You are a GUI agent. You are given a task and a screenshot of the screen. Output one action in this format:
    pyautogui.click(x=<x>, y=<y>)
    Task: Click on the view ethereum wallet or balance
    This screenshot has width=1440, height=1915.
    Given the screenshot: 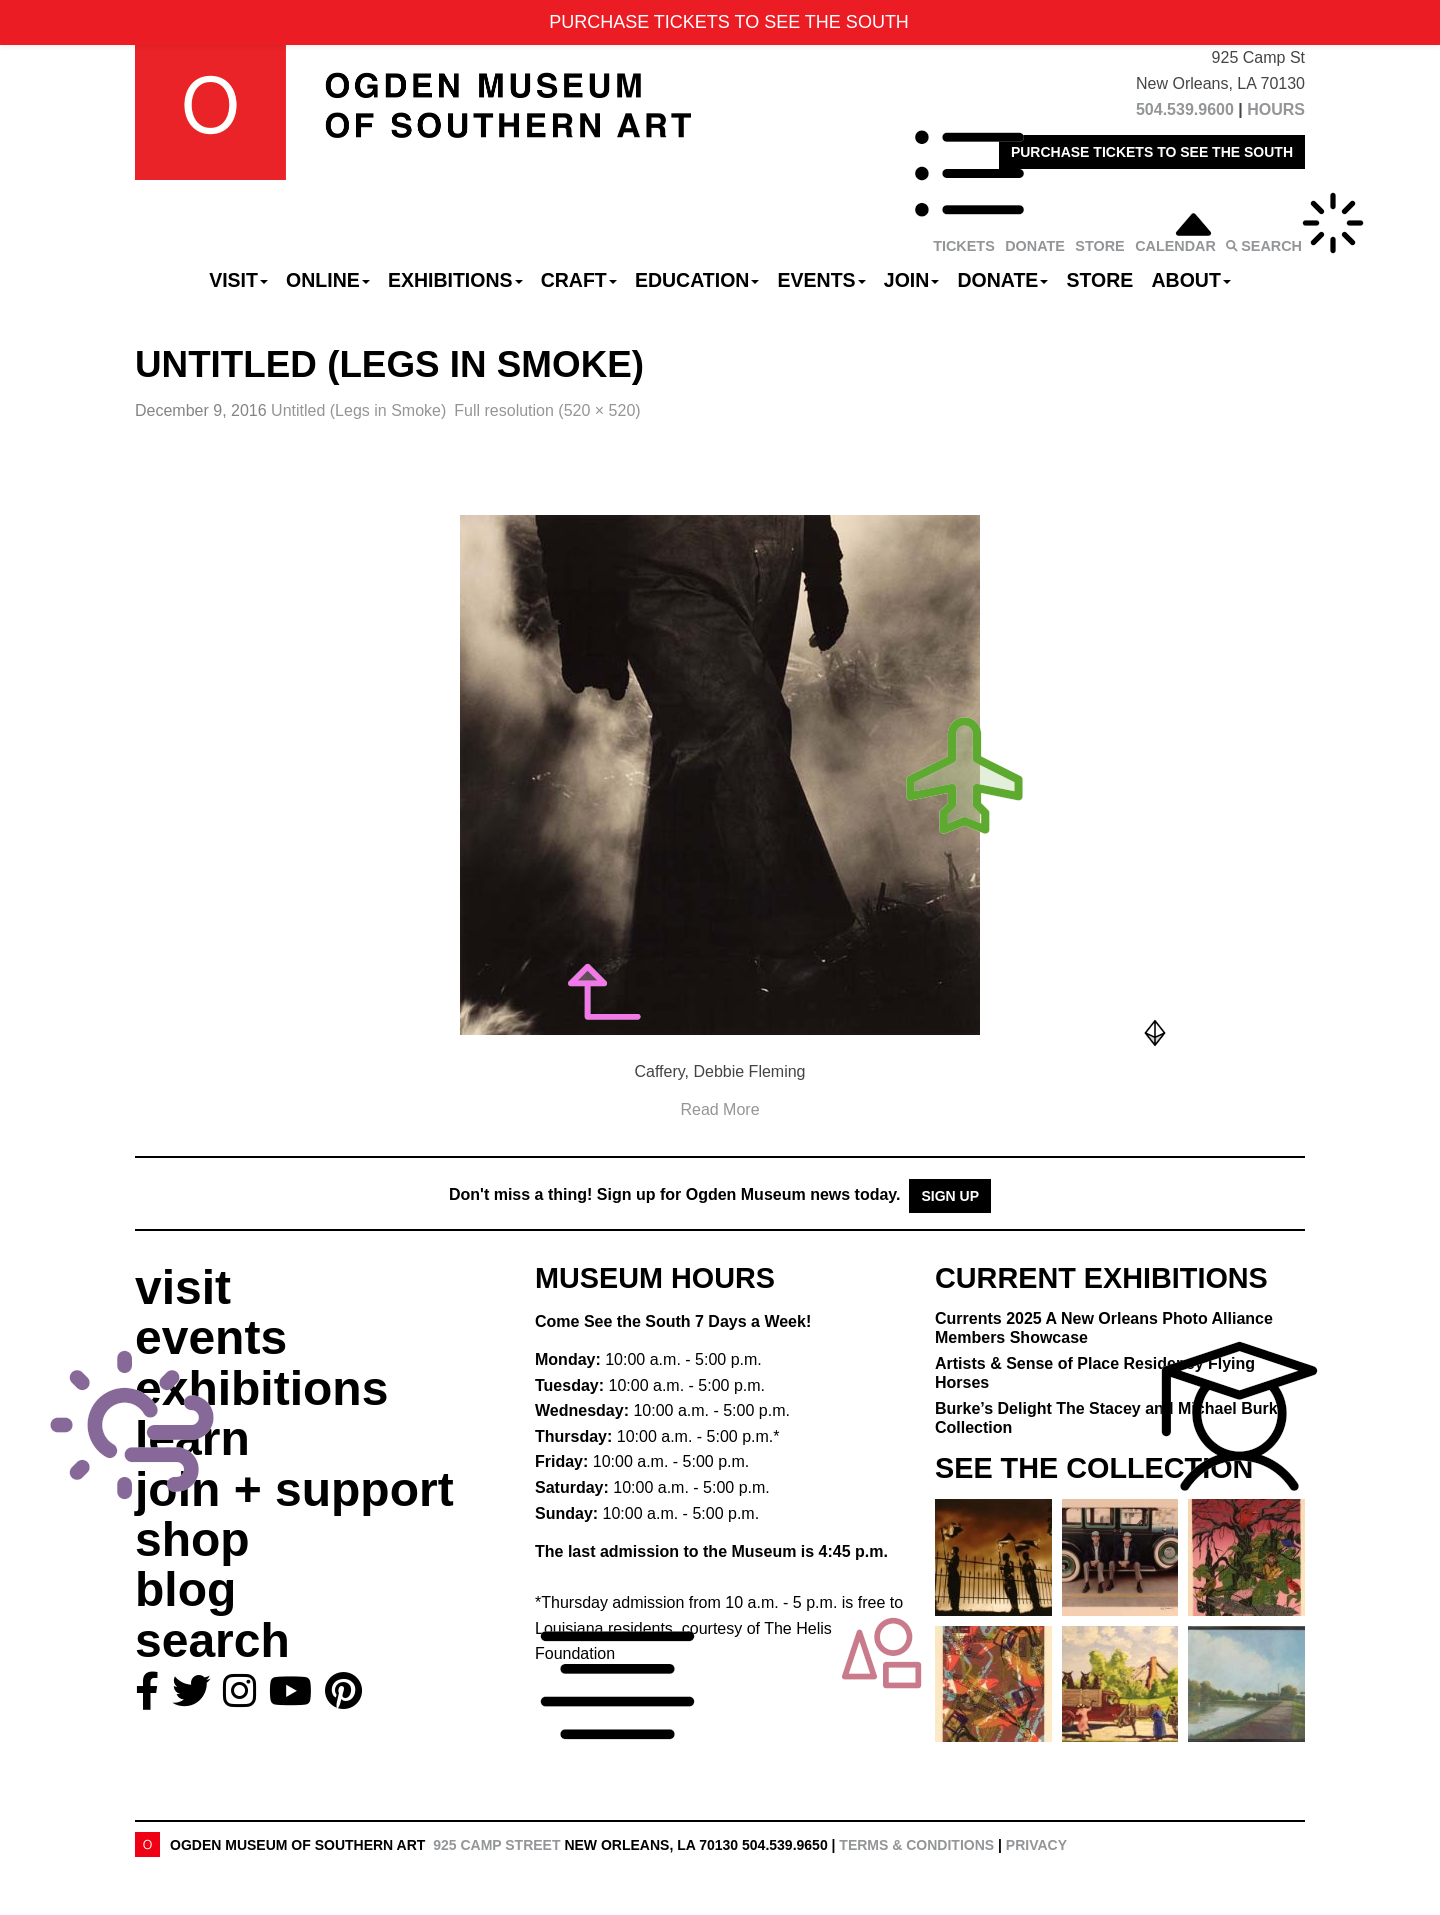 What is the action you would take?
    pyautogui.click(x=1155, y=1033)
    